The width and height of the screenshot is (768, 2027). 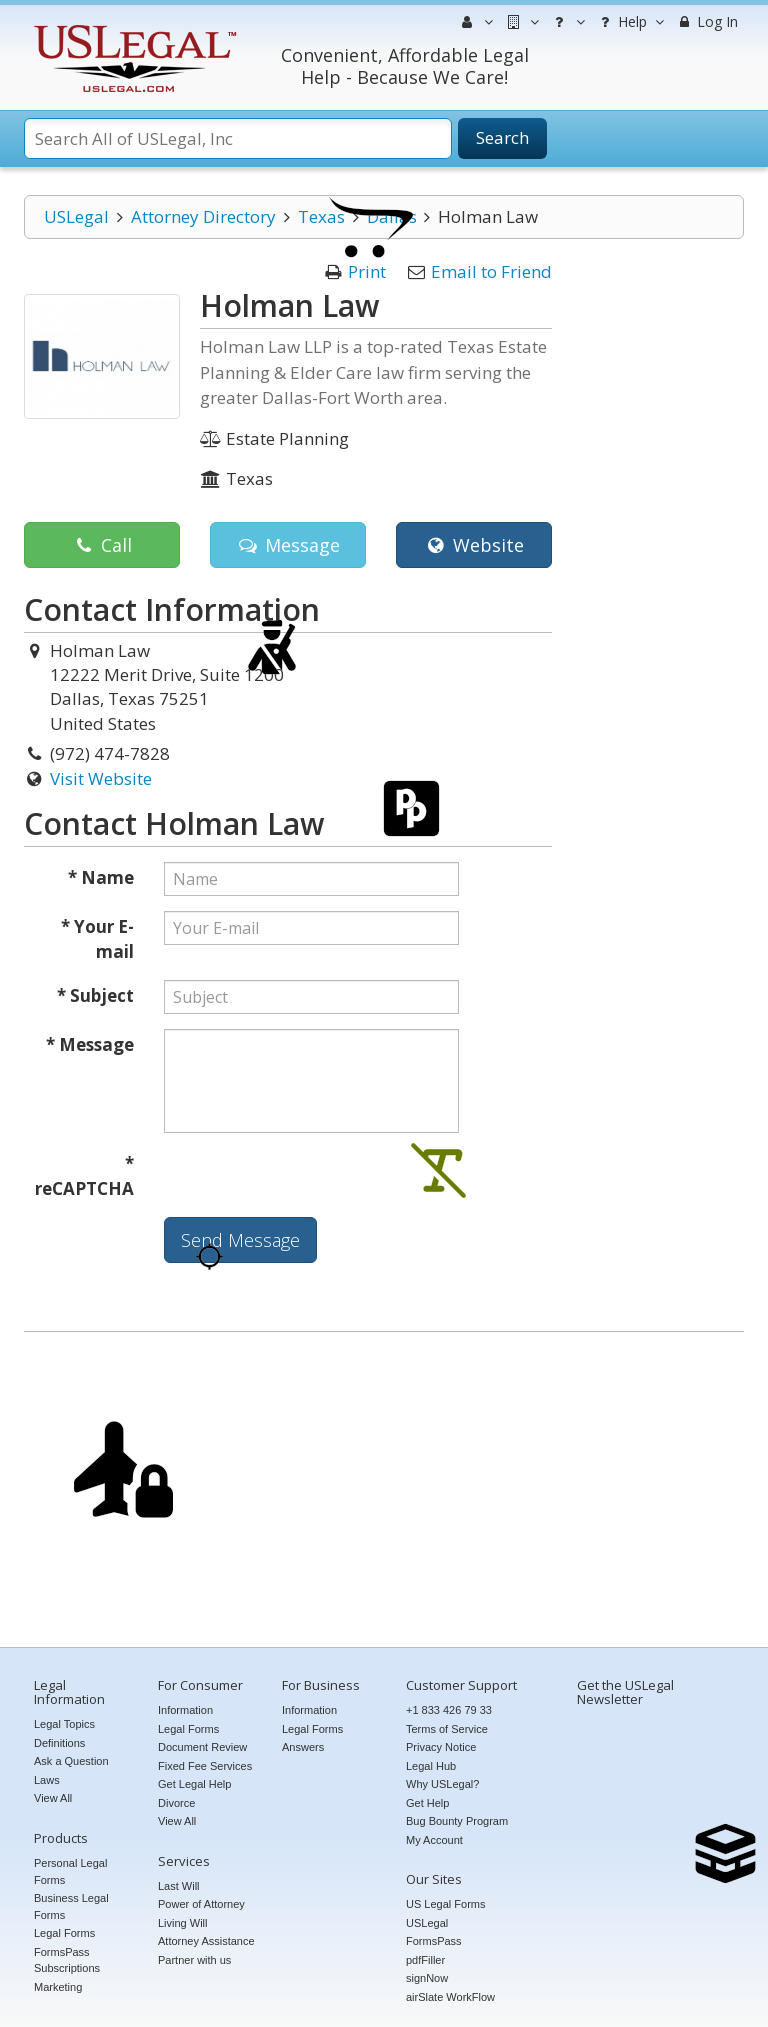 What do you see at coordinates (371, 227) in the screenshot?
I see `visit the OpenCart e-commerce platform` at bounding box center [371, 227].